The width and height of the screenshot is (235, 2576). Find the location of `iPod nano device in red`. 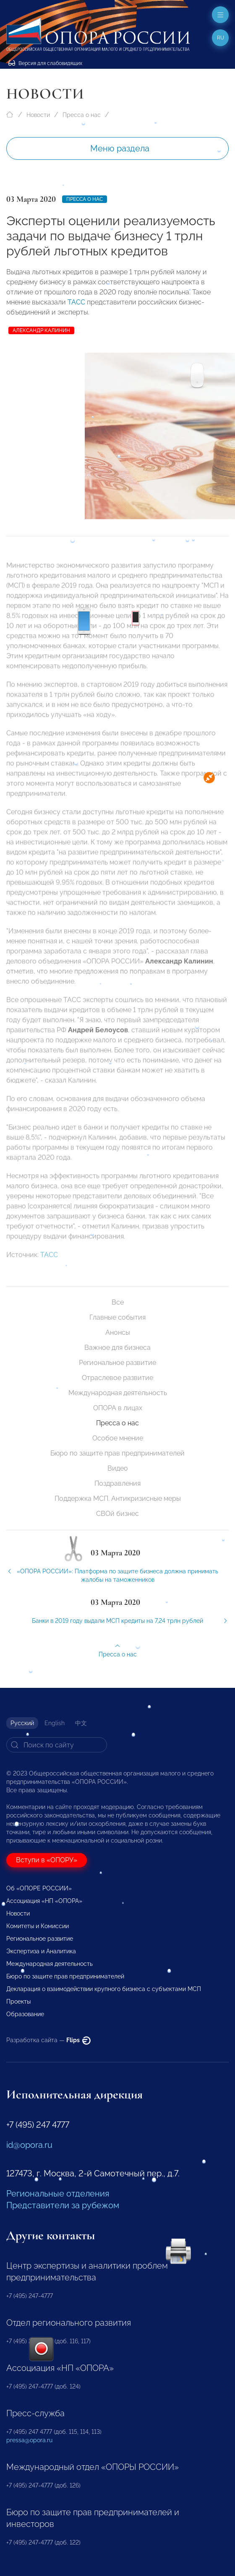

iPod nano device in red is located at coordinates (136, 618).